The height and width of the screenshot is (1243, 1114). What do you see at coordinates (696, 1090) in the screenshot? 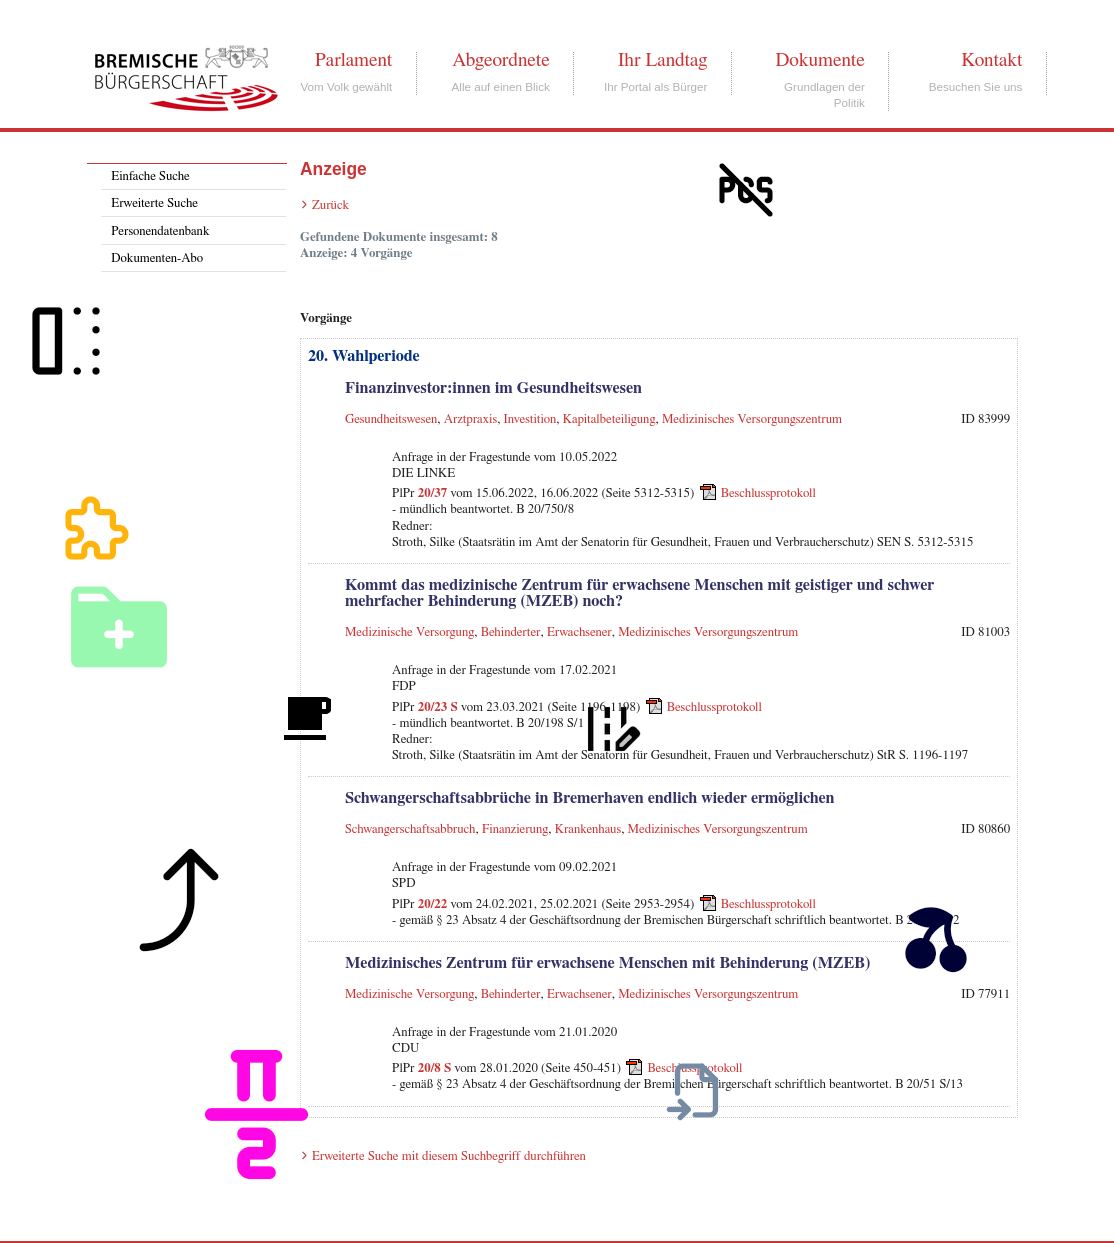
I see `import a file from another source` at bounding box center [696, 1090].